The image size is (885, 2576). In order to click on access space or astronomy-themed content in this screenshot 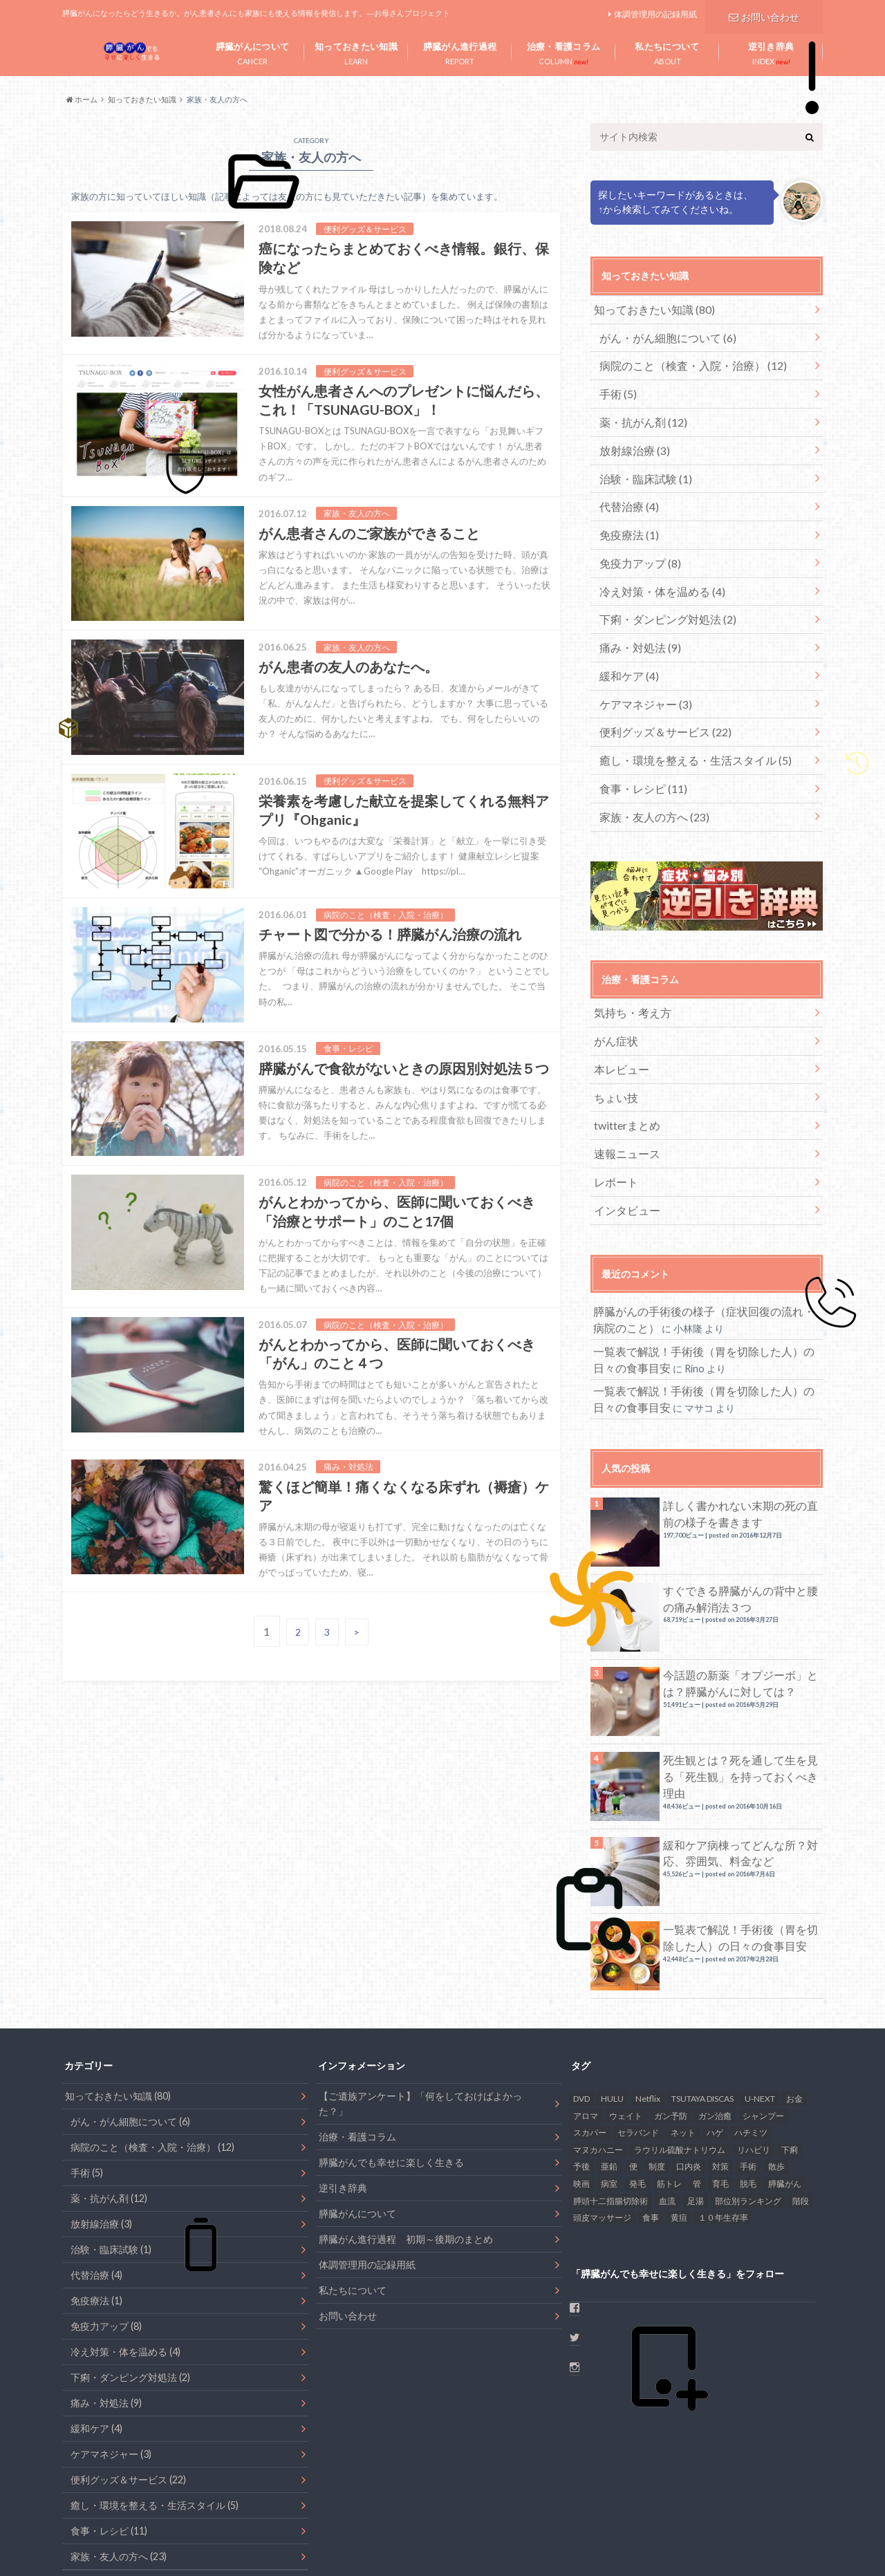, I will do `click(591, 1598)`.